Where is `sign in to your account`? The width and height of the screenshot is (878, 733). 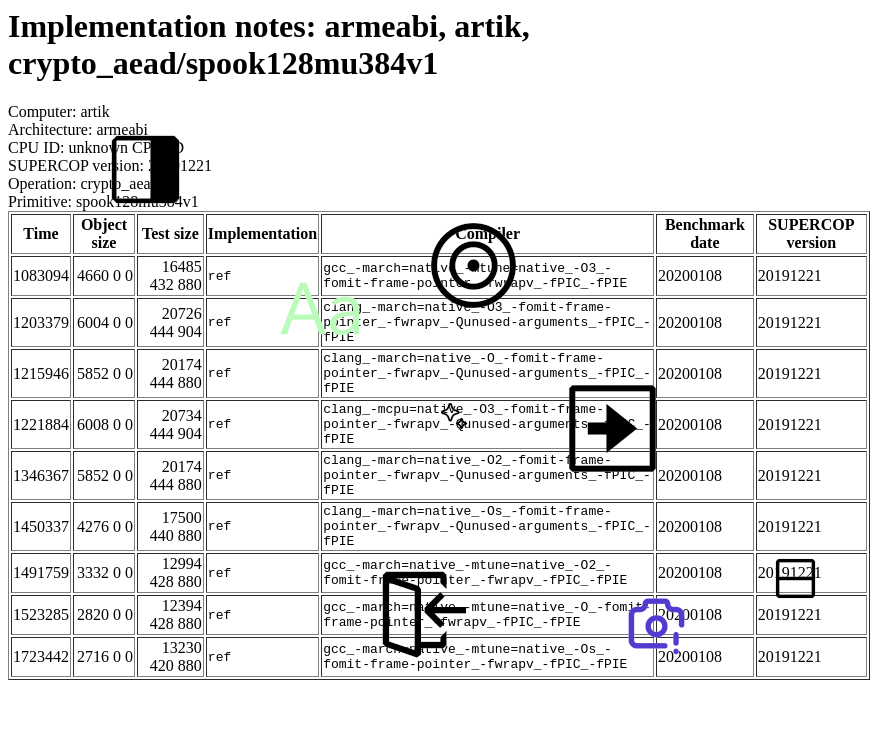 sign in to your account is located at coordinates (421, 610).